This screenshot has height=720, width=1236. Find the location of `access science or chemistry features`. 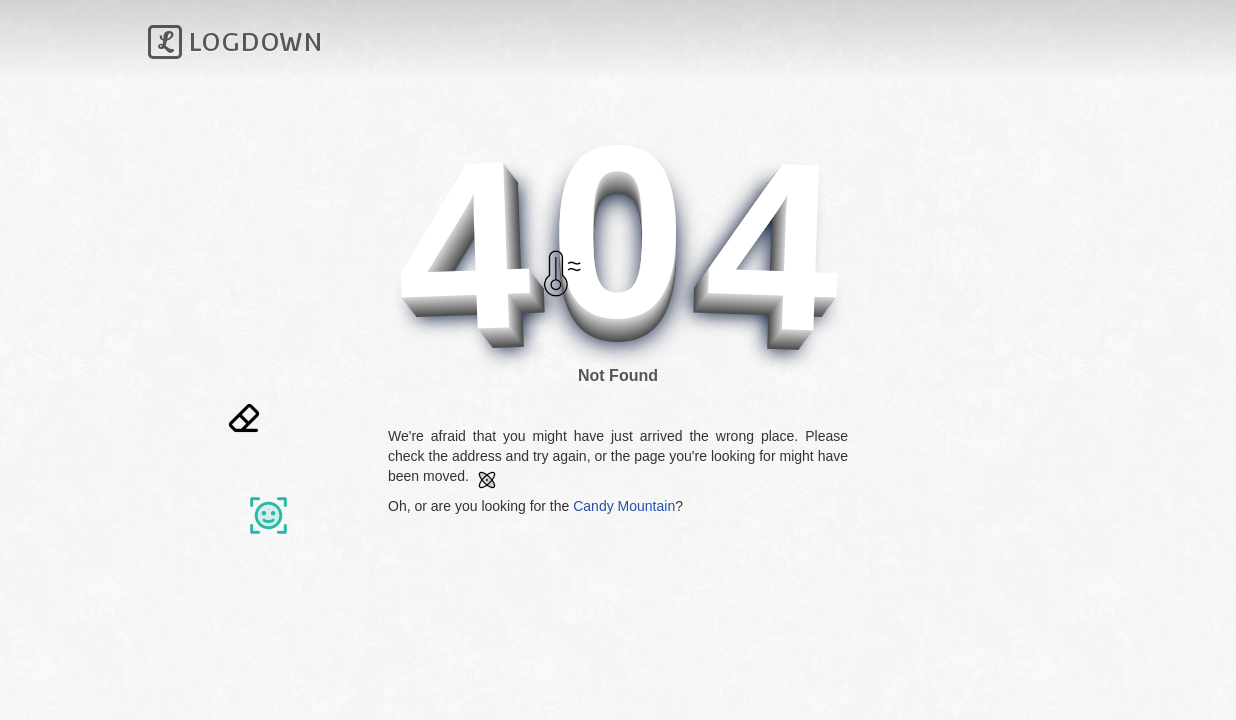

access science or chemistry features is located at coordinates (487, 480).